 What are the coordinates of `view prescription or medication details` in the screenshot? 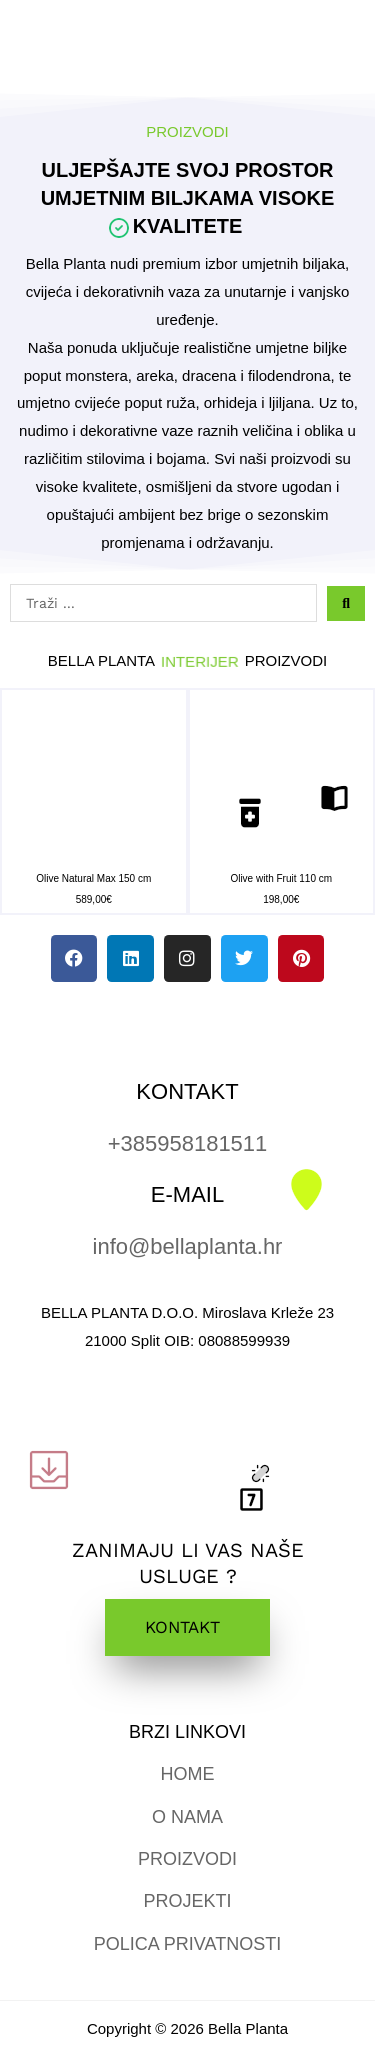 It's located at (250, 813).